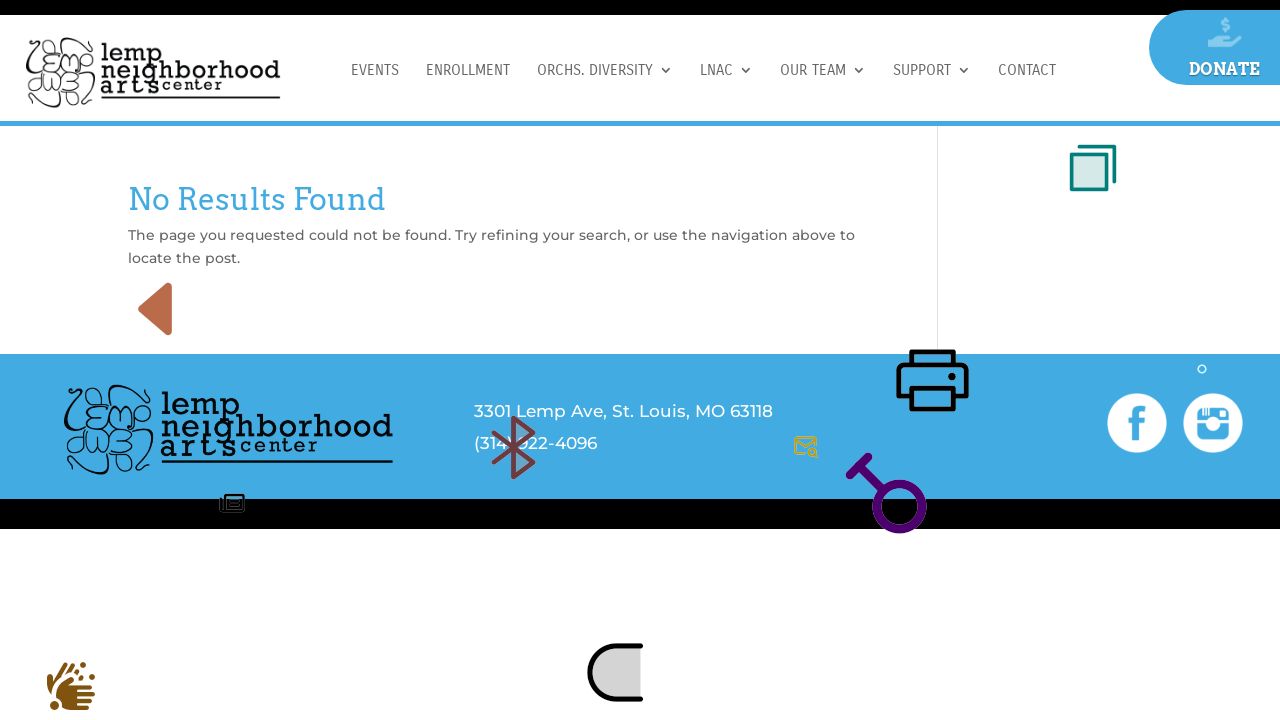 The width and height of the screenshot is (1280, 720). What do you see at coordinates (1202, 369) in the screenshot?
I see `indicates an unselected or inactive radio button option` at bounding box center [1202, 369].